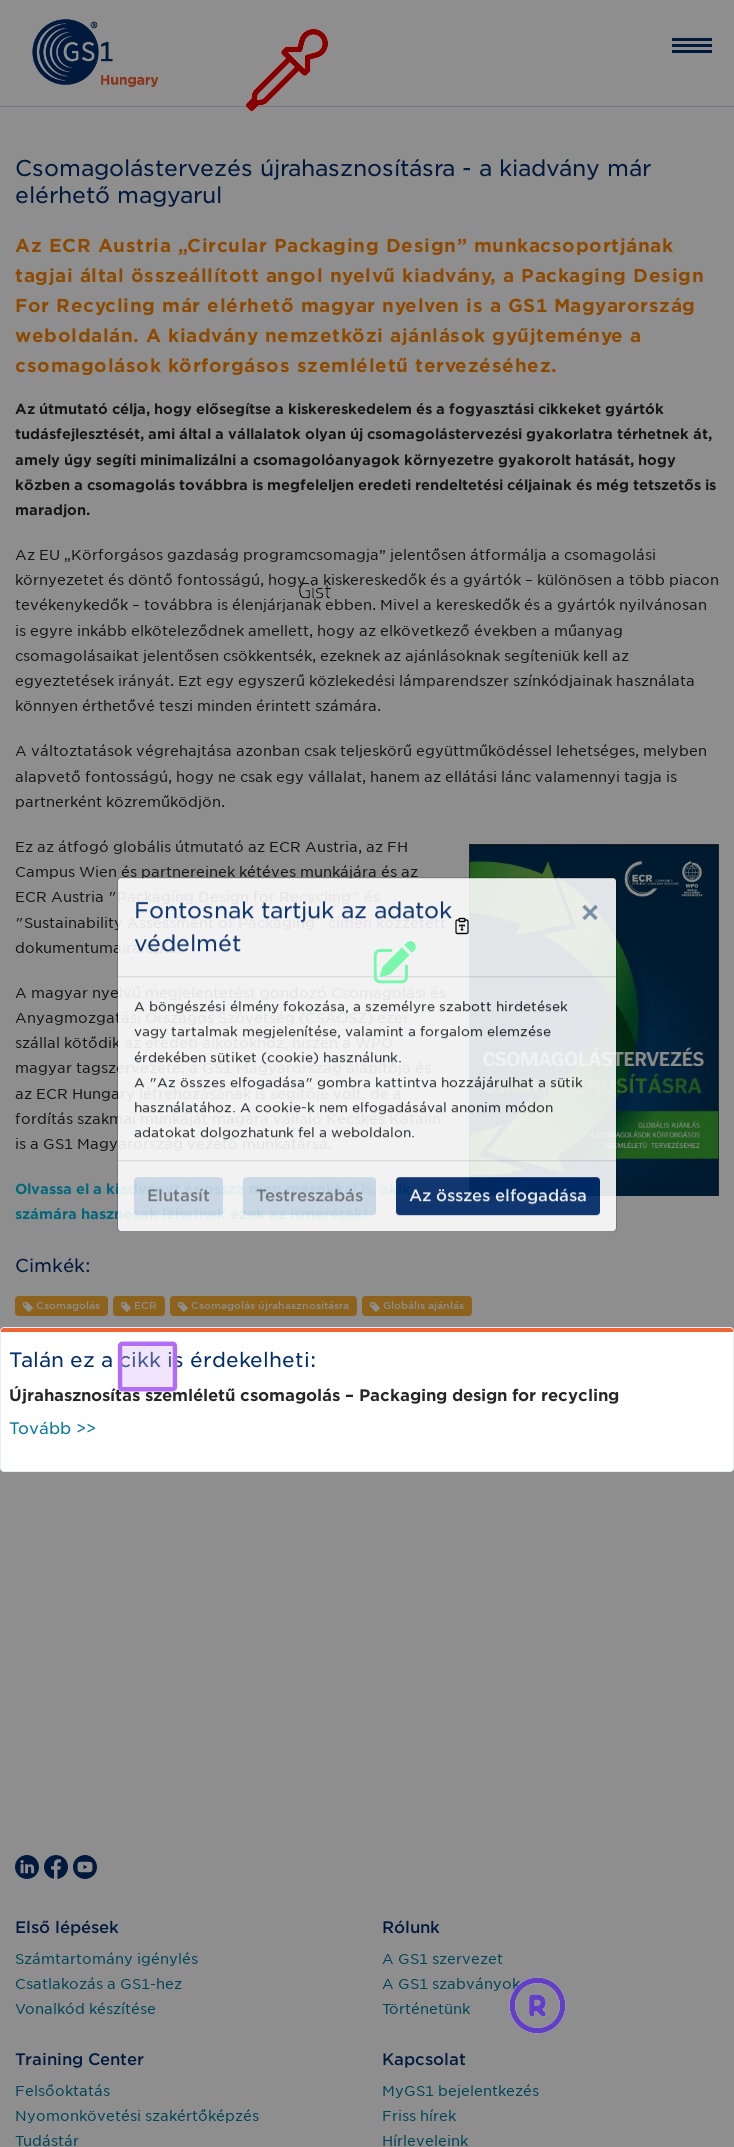 This screenshot has height=2147, width=734. Describe the element at coordinates (287, 70) in the screenshot. I see `select a color from the canvas` at that location.